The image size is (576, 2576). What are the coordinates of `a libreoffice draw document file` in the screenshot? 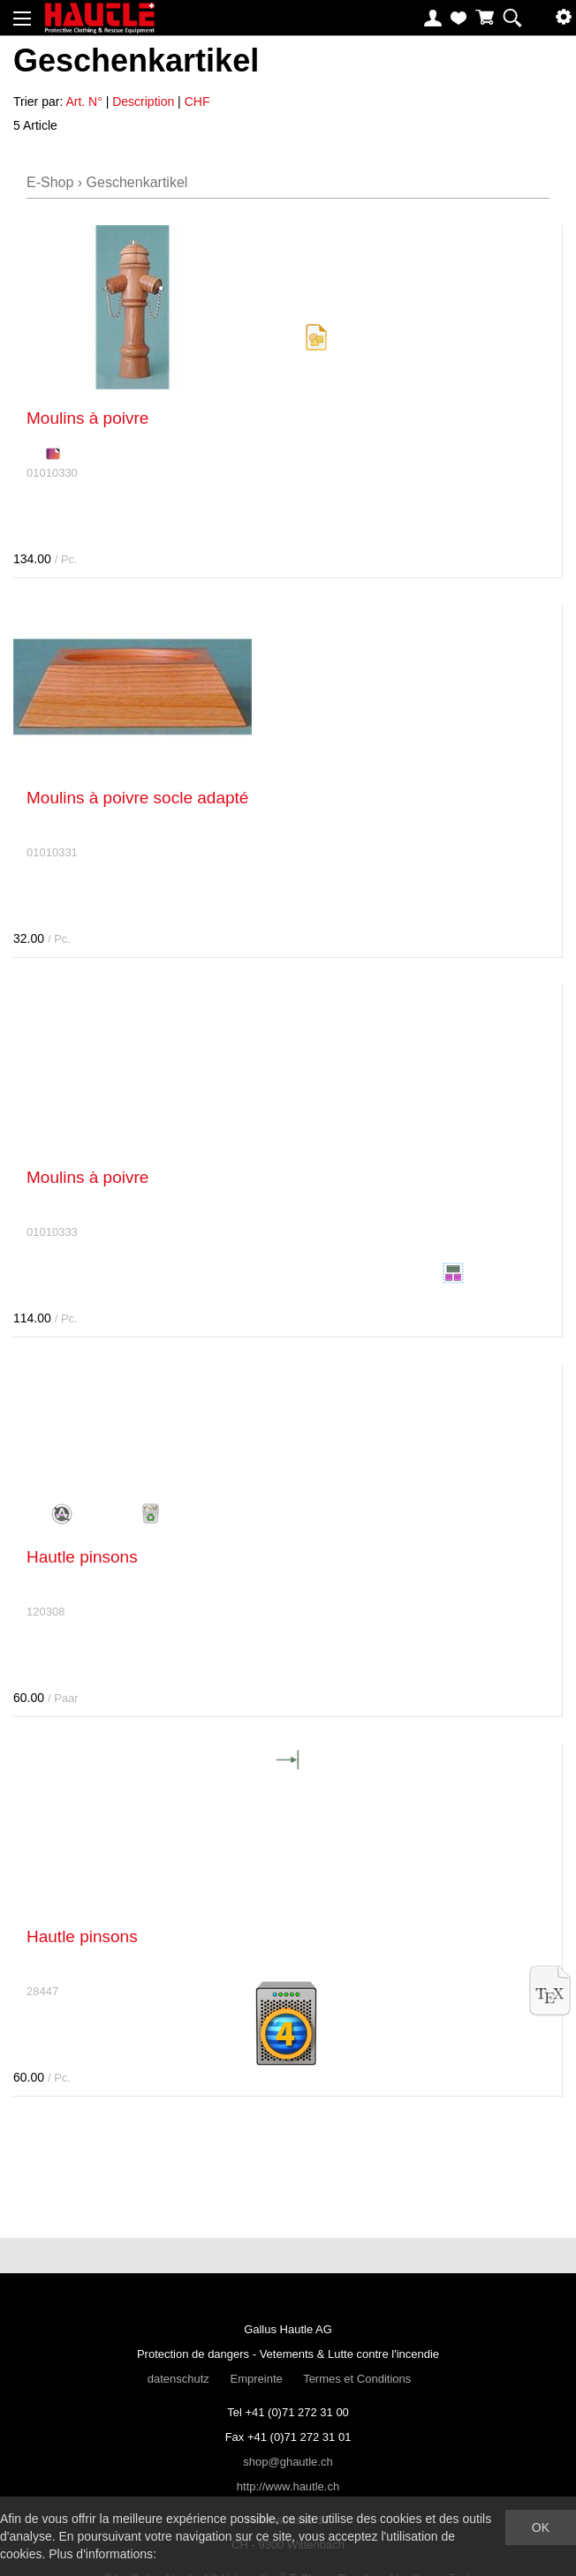 It's located at (316, 337).